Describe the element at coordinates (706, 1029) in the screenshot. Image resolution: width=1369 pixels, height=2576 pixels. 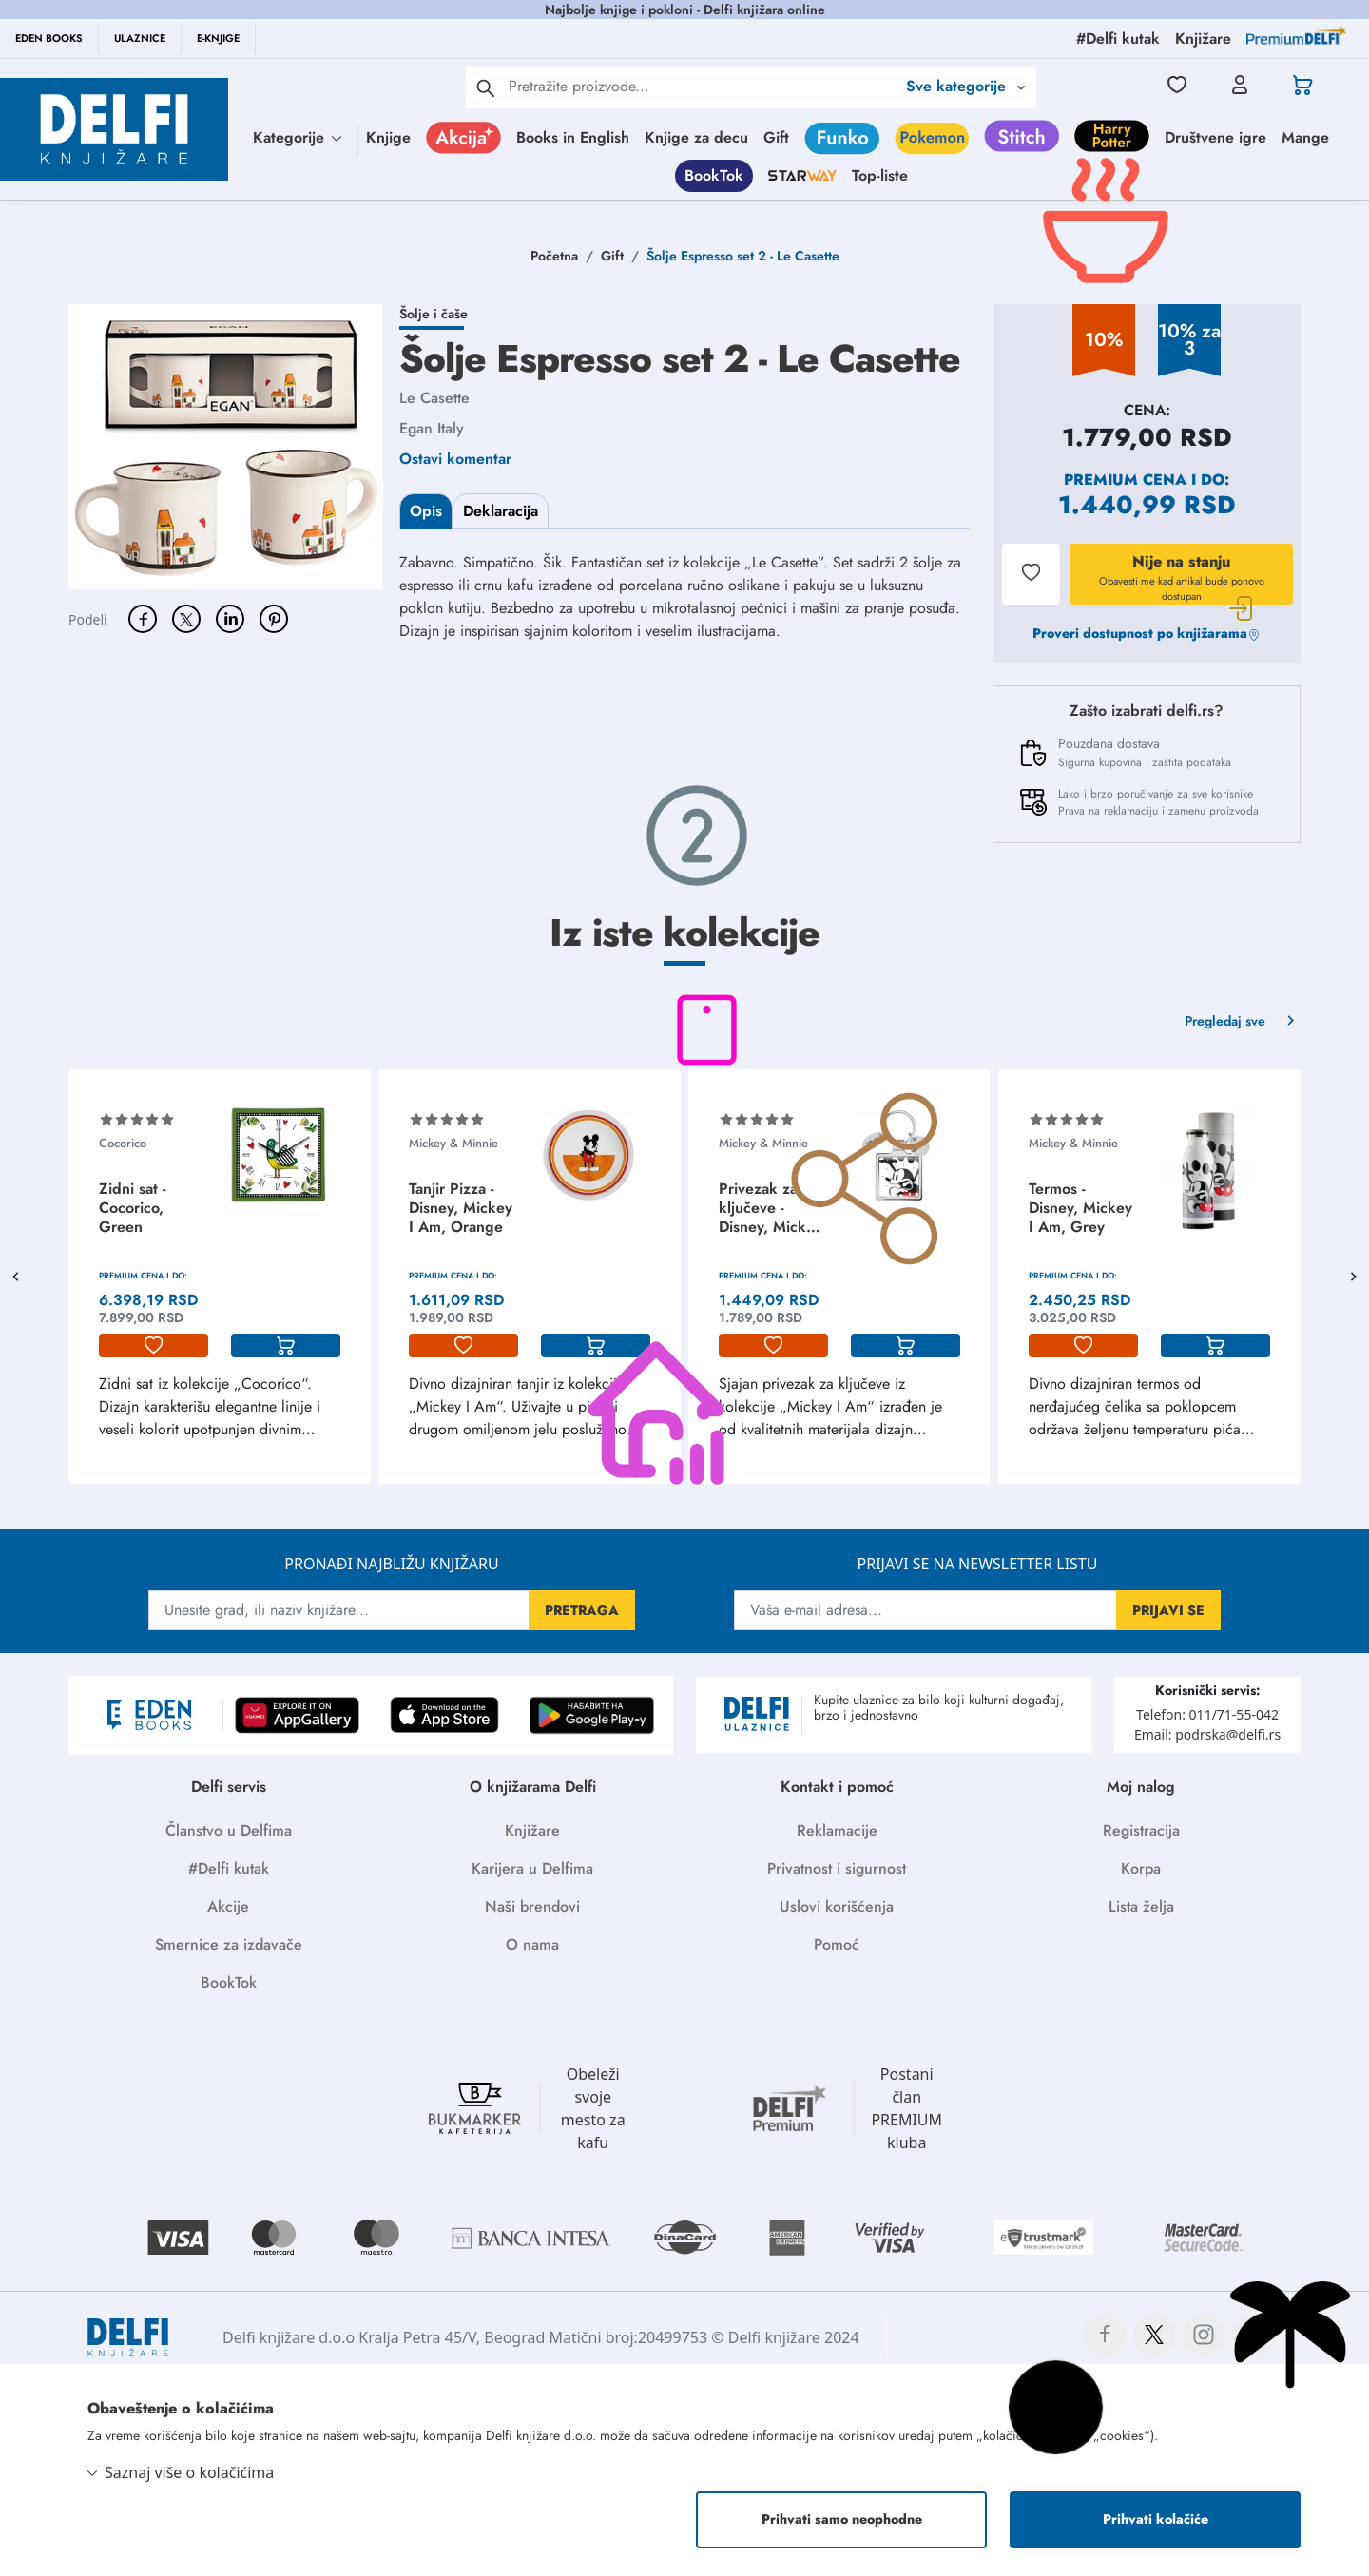
I see `tablet device with front-facing camera` at that location.